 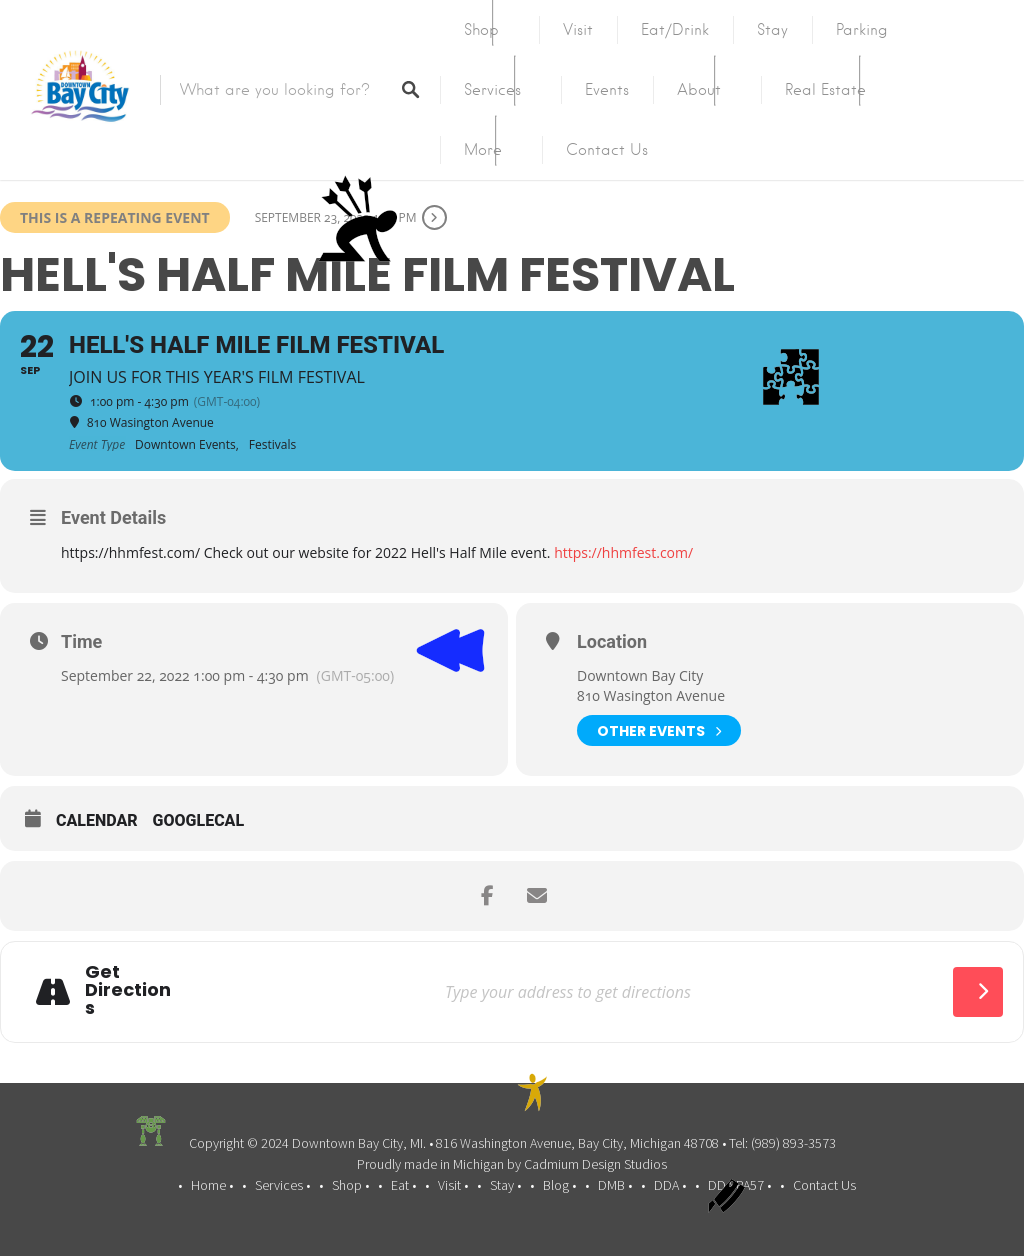 I want to click on select the meat cleaver weapon or tool, so click(x=727, y=1197).